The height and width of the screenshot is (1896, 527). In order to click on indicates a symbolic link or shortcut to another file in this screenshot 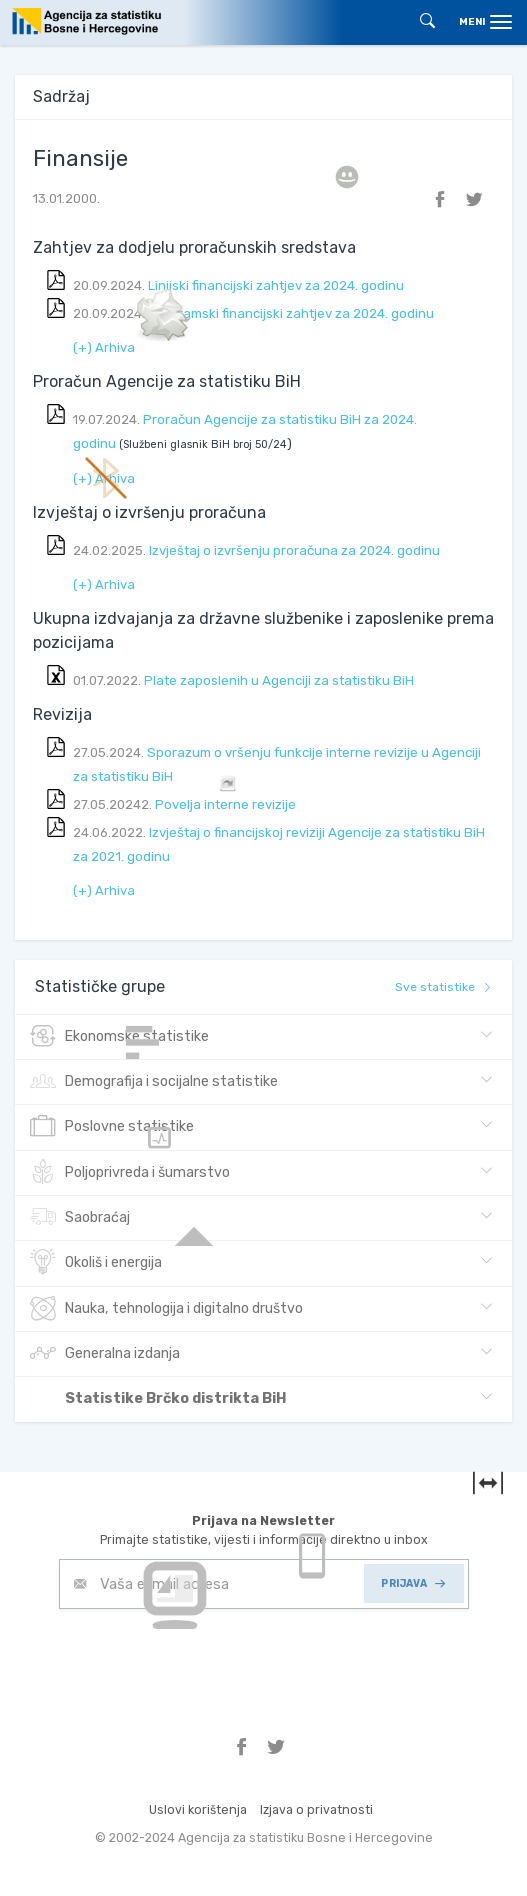, I will do `click(228, 784)`.